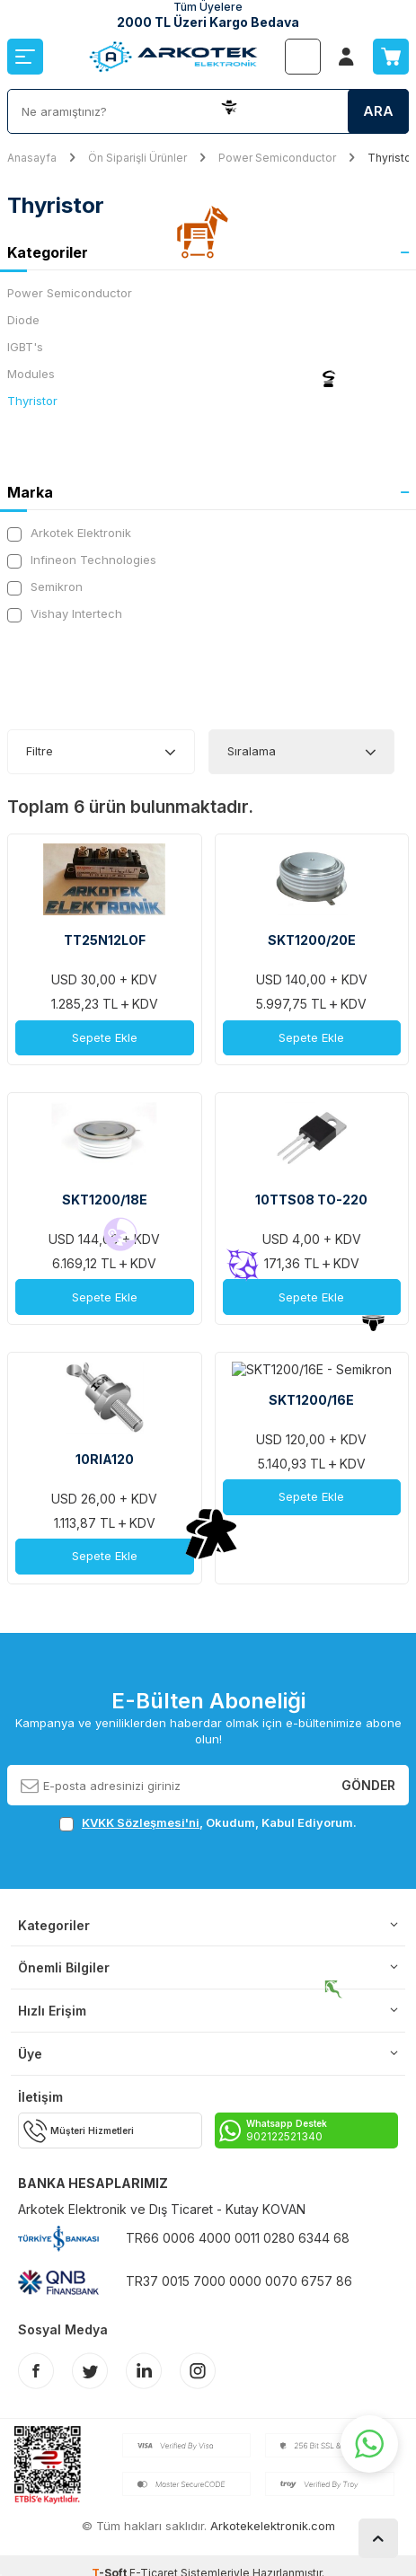  What do you see at coordinates (229, 107) in the screenshot?
I see `indicates outlaw or bandit character type` at bounding box center [229, 107].